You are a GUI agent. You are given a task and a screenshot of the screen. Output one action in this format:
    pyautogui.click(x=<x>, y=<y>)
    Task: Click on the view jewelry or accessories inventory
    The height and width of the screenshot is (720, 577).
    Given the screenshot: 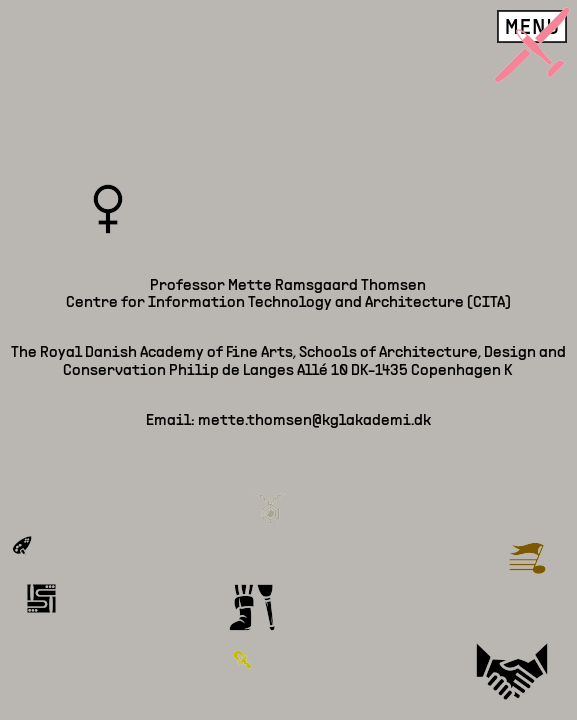 What is the action you would take?
    pyautogui.click(x=270, y=508)
    